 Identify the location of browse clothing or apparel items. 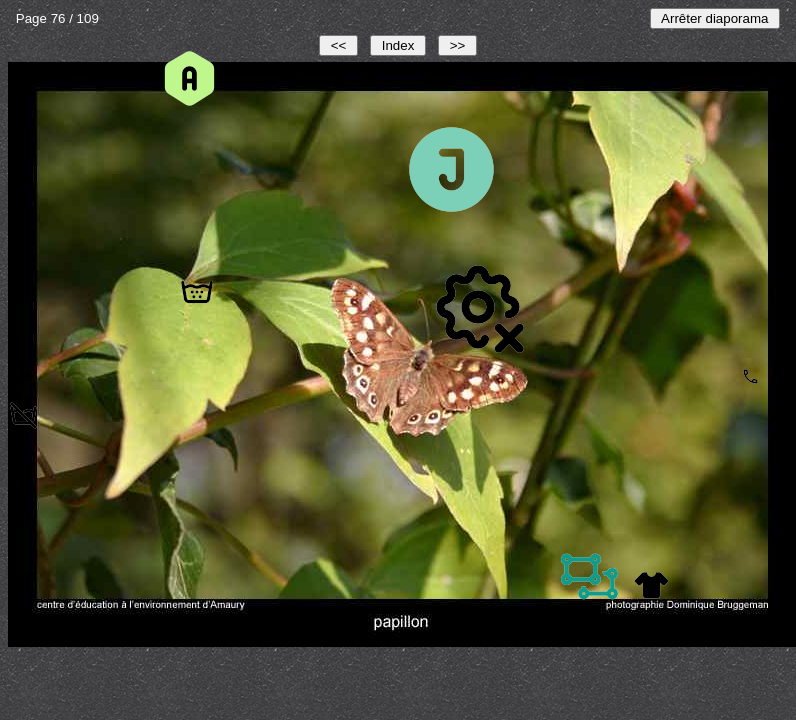
(651, 584).